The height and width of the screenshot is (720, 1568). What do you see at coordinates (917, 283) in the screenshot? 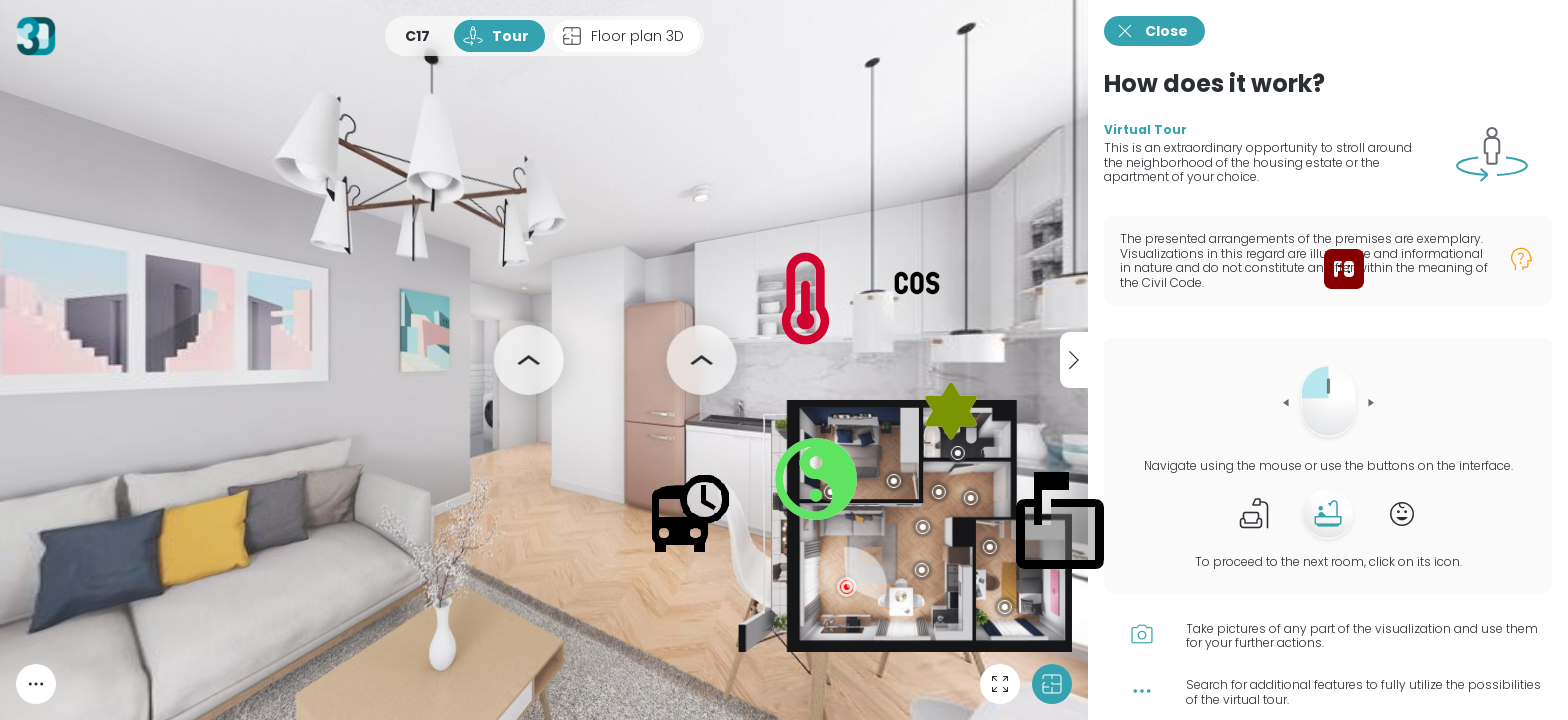
I see `access cosine function in calculator` at bounding box center [917, 283].